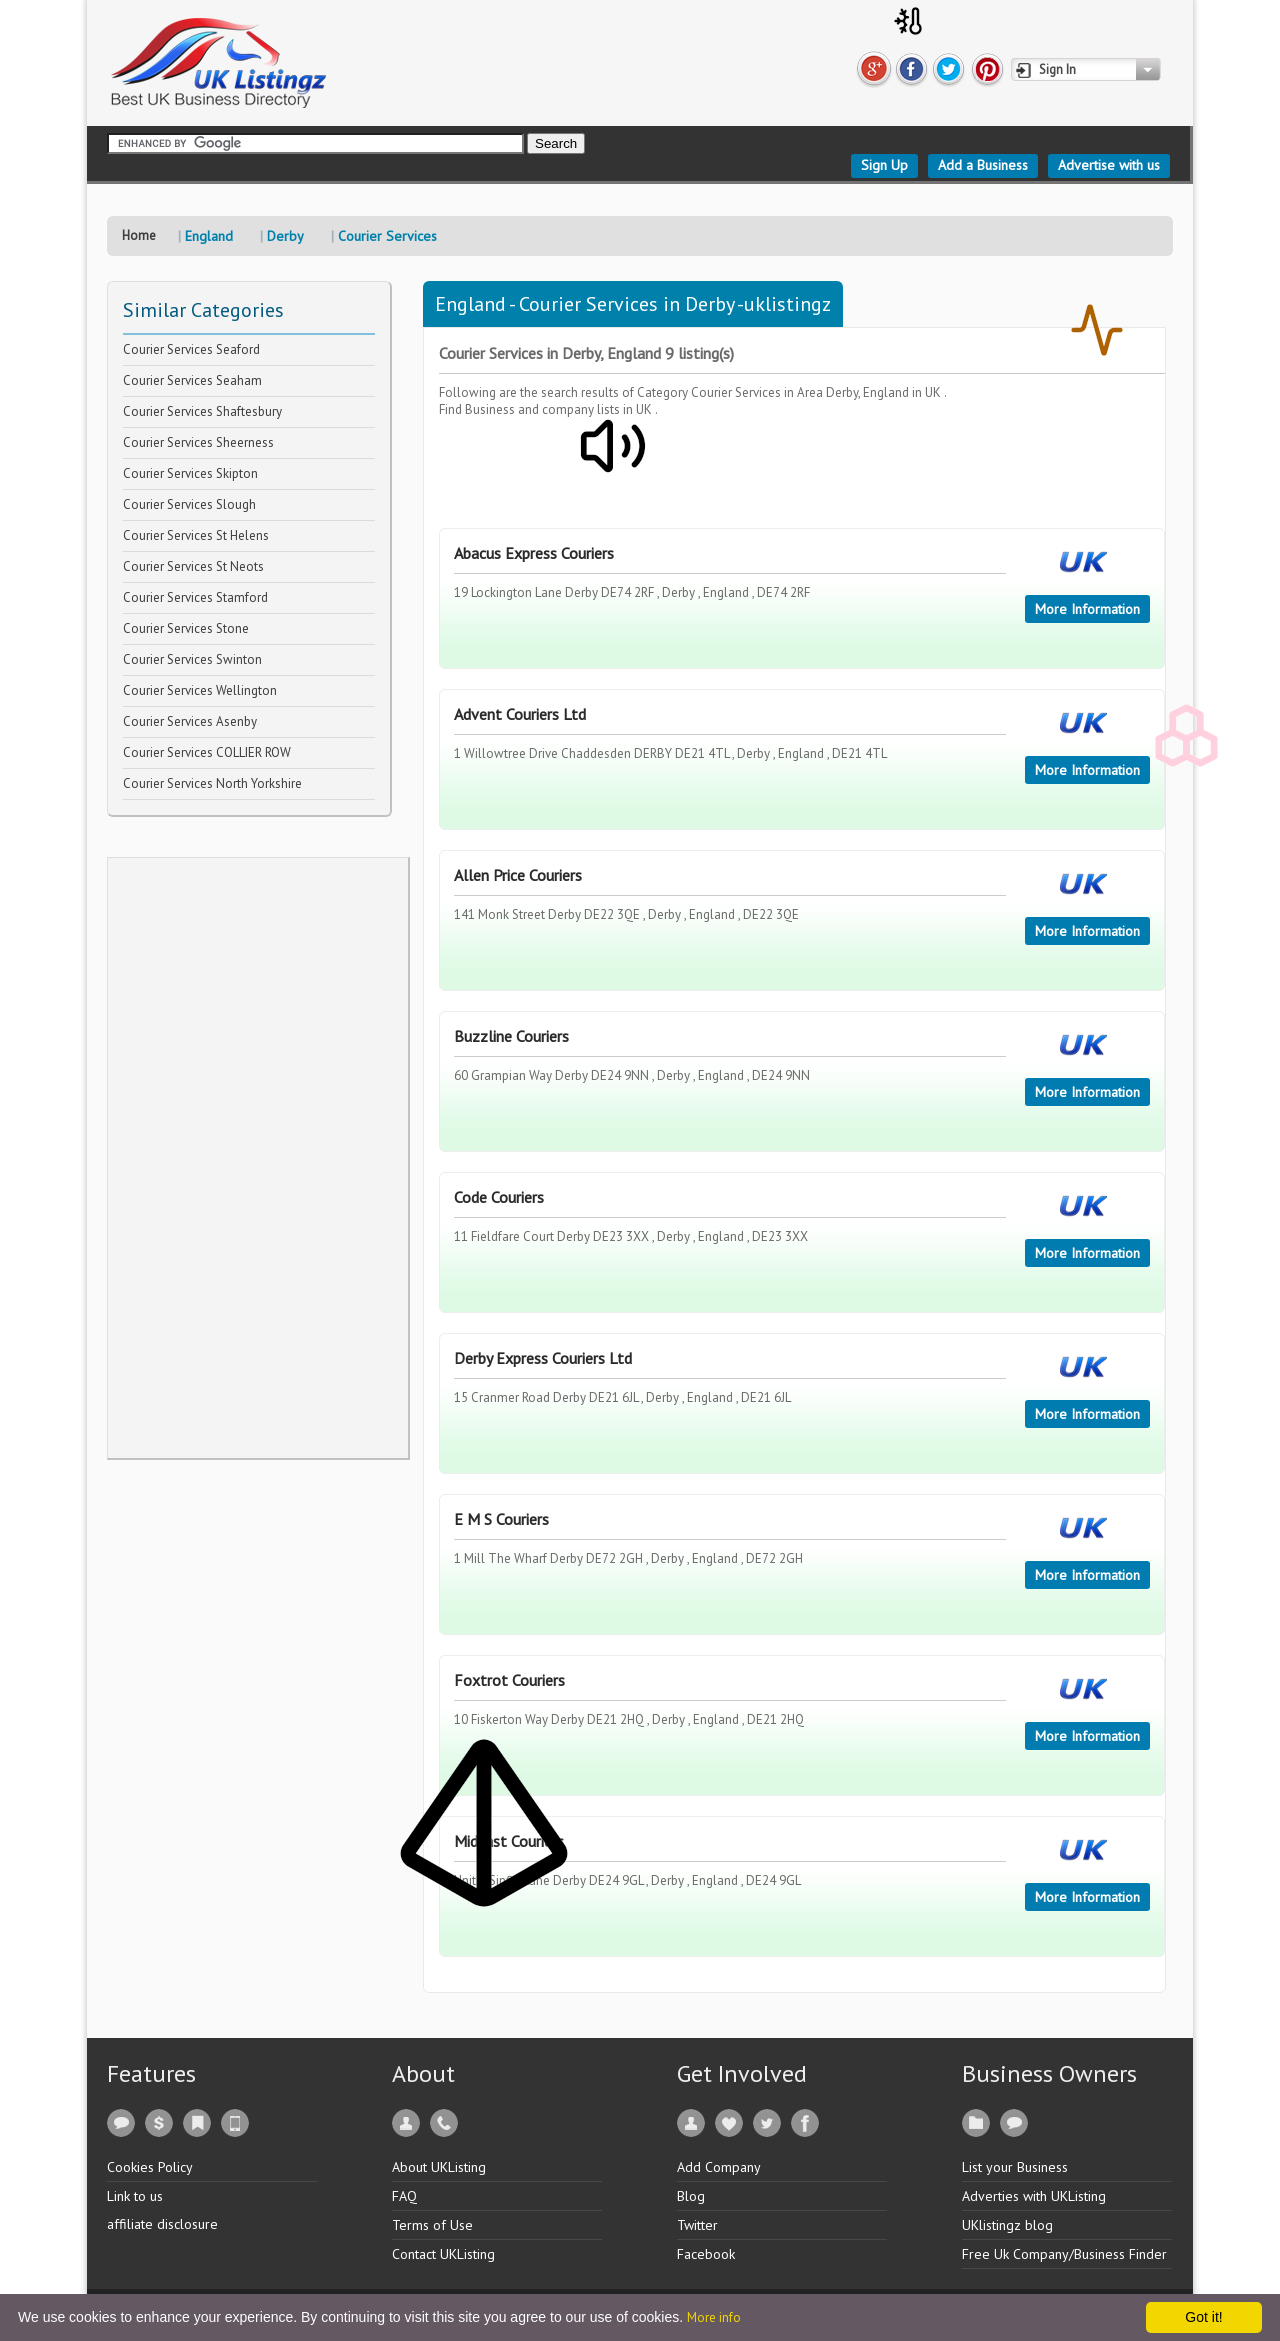  Describe the element at coordinates (908, 21) in the screenshot. I see `indicates cold temperature or freezing conditions` at that location.